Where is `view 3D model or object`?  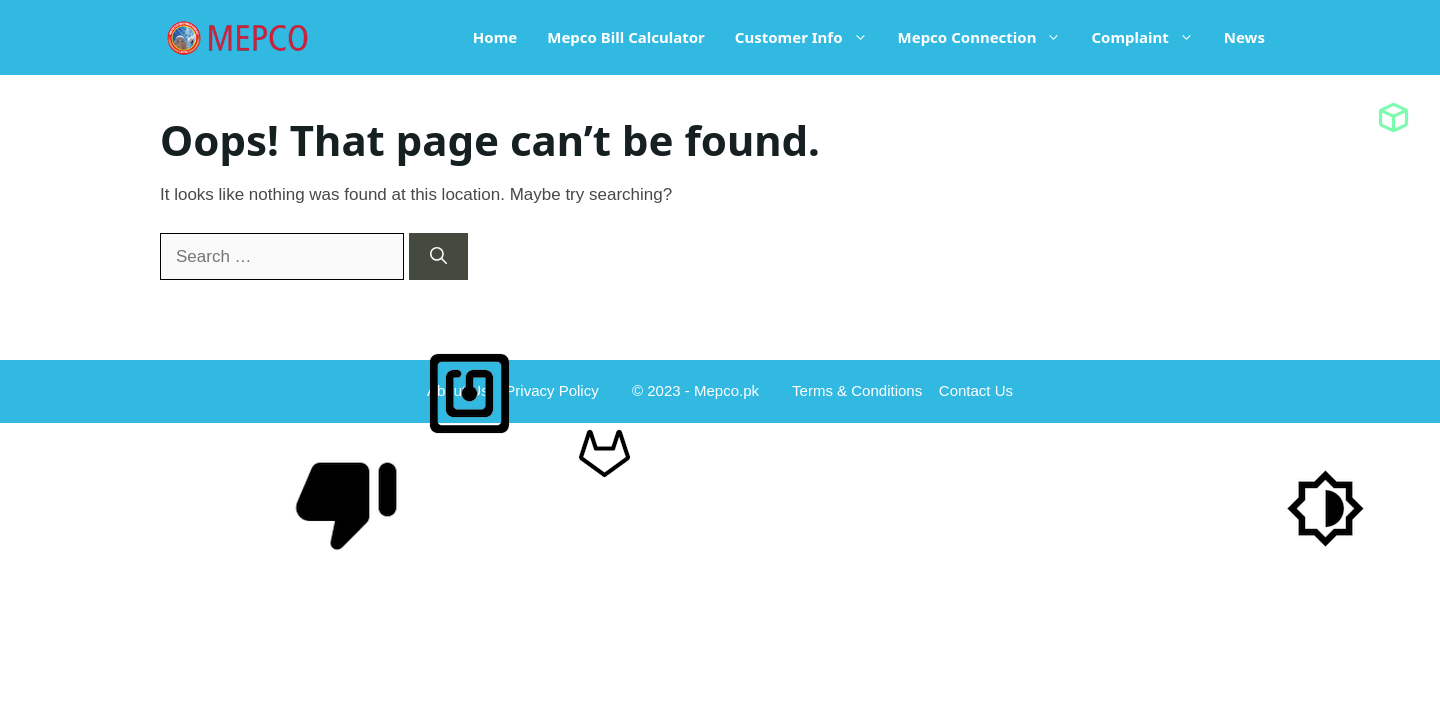 view 3D model or object is located at coordinates (1393, 117).